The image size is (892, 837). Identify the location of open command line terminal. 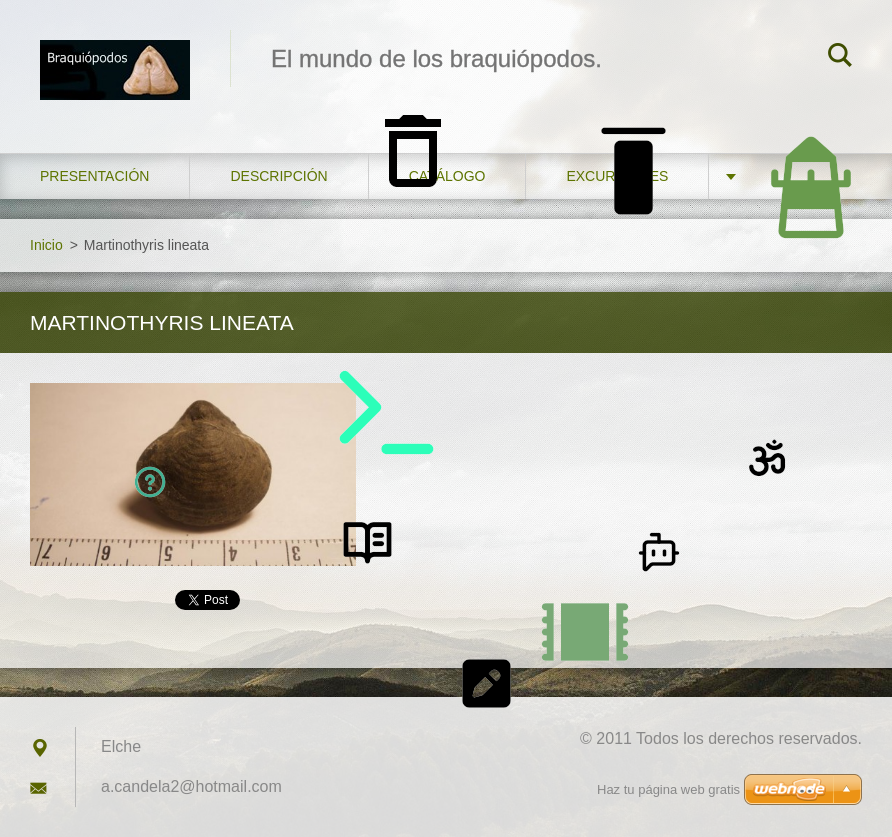
(386, 412).